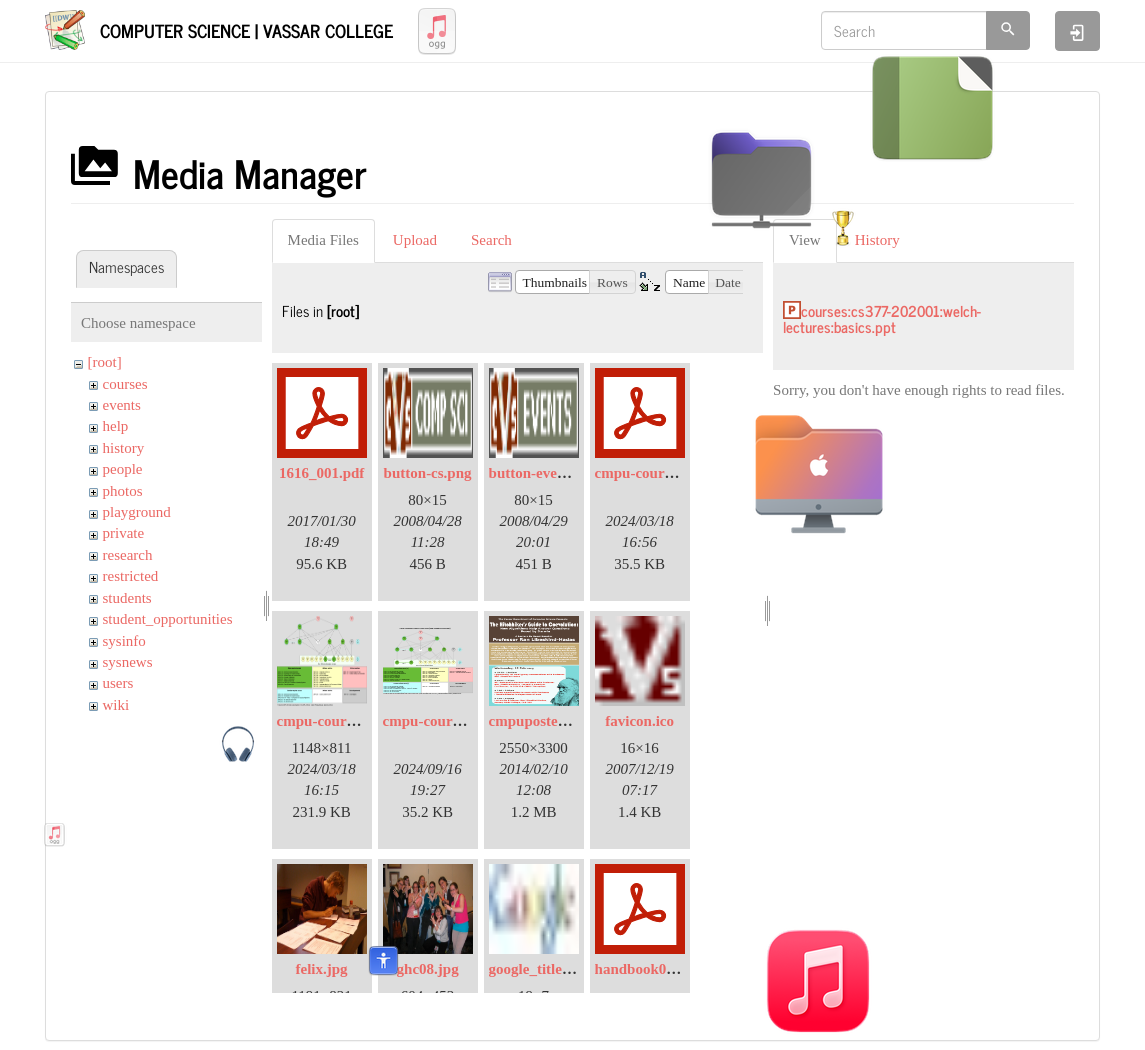 Image resolution: width=1145 pixels, height=1050 pixels. Describe the element at coordinates (238, 744) in the screenshot. I see `connect bluetooth headphones` at that location.